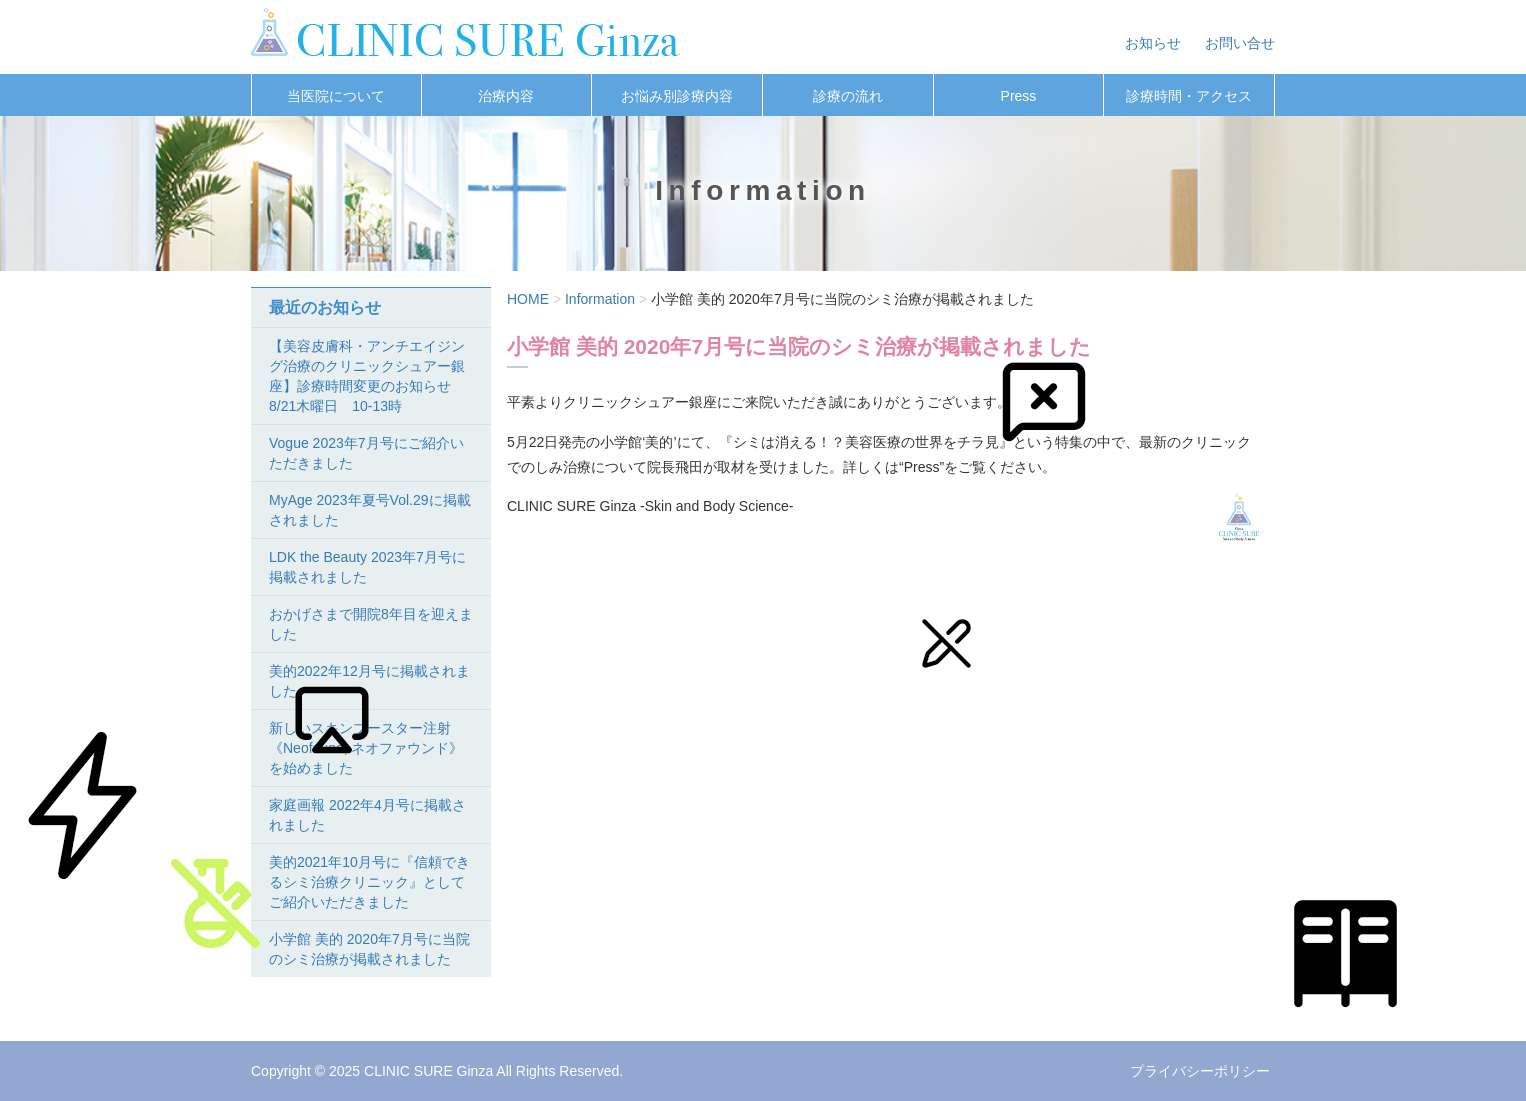  What do you see at coordinates (215, 903) in the screenshot?
I see `indicates smoking/bong use is prohibited` at bounding box center [215, 903].